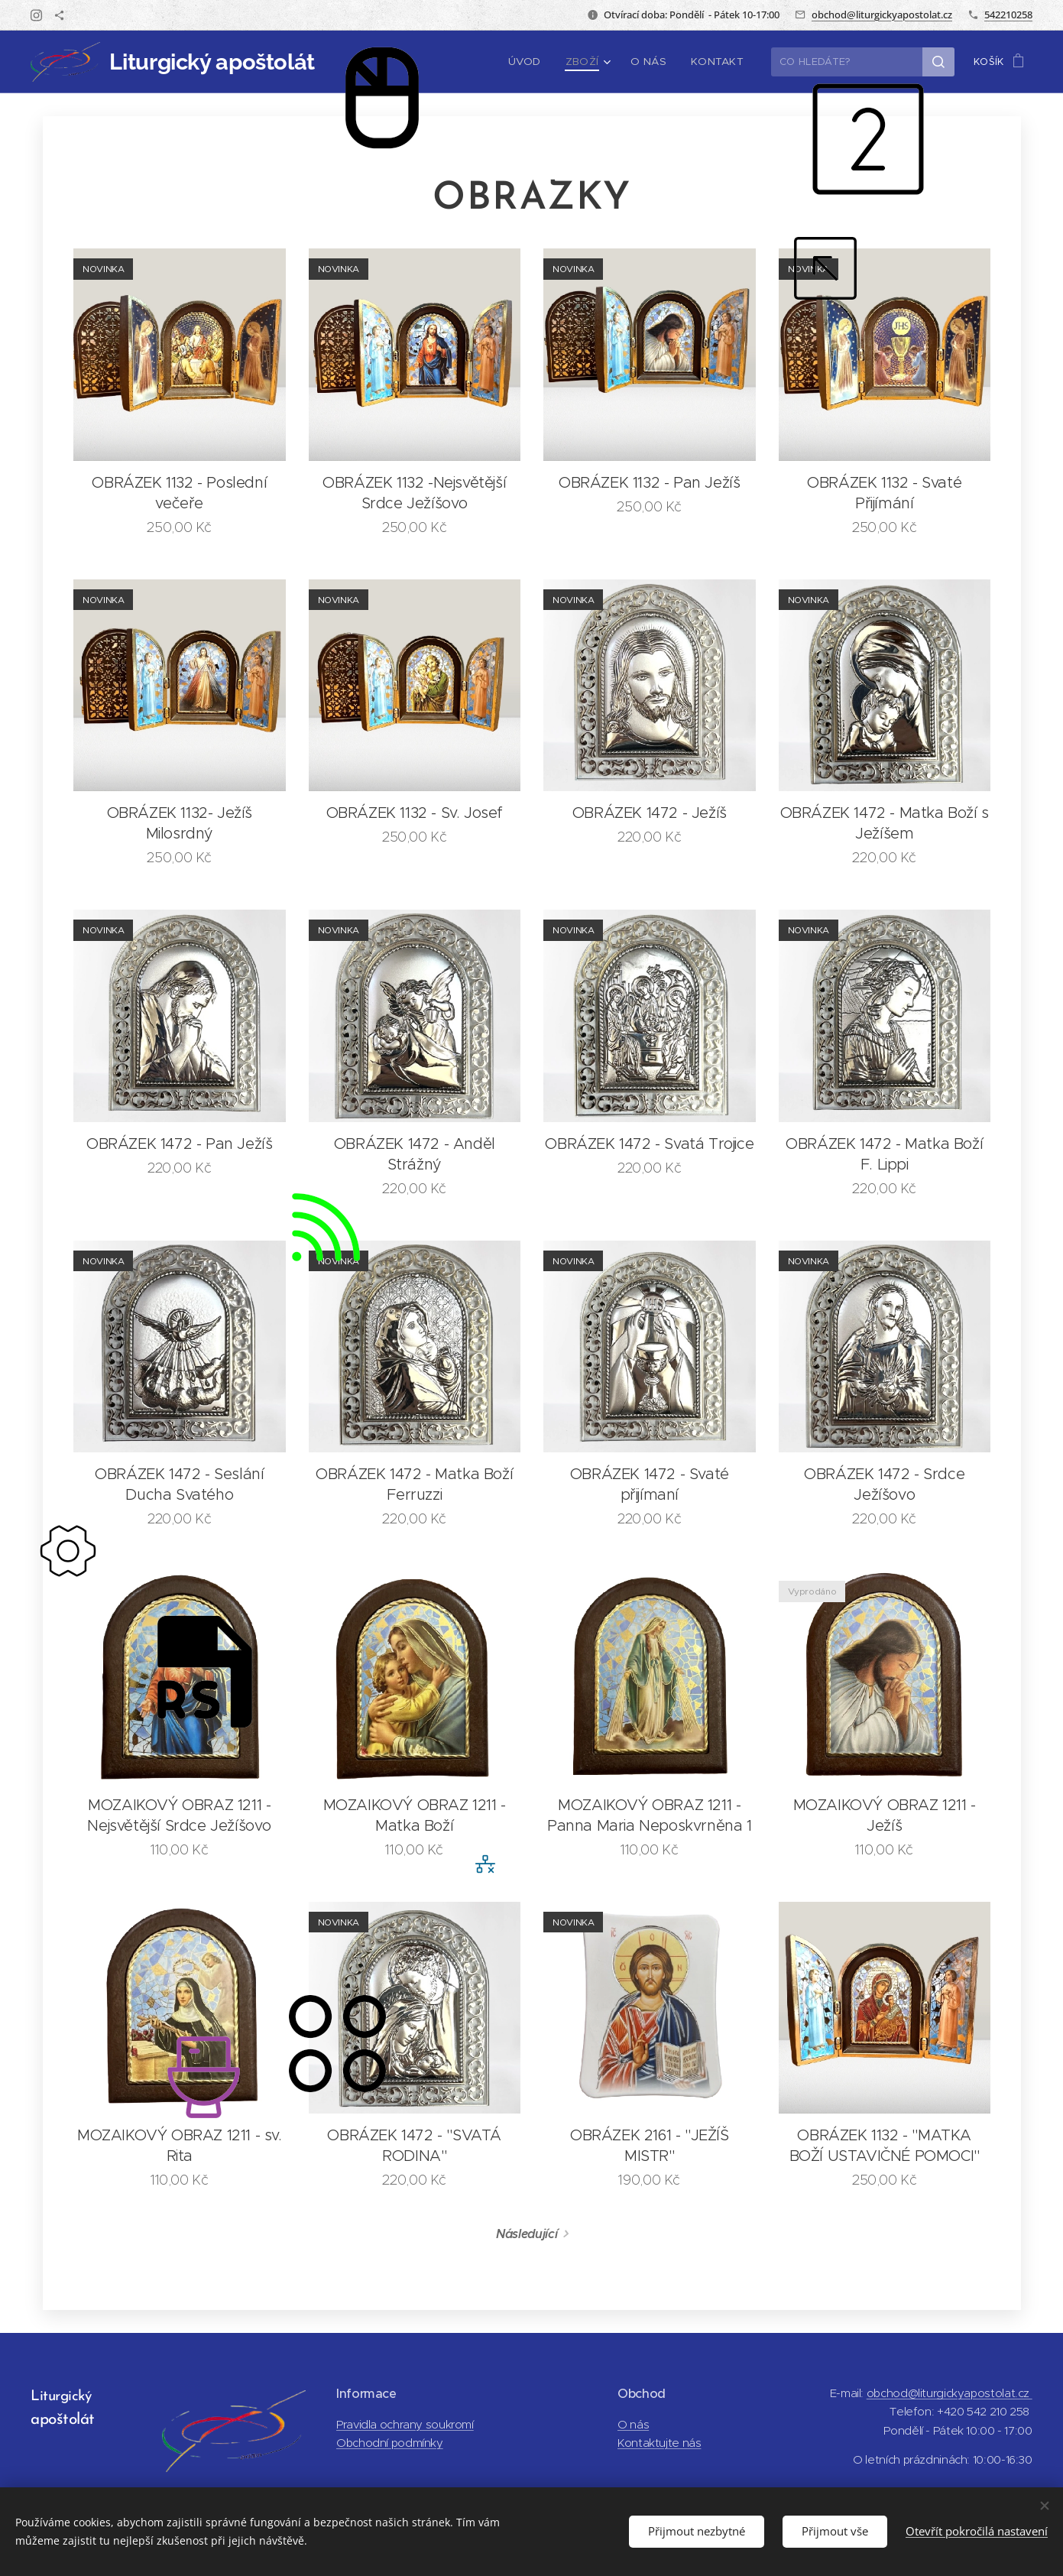  I want to click on network connection error or failure, so click(485, 1864).